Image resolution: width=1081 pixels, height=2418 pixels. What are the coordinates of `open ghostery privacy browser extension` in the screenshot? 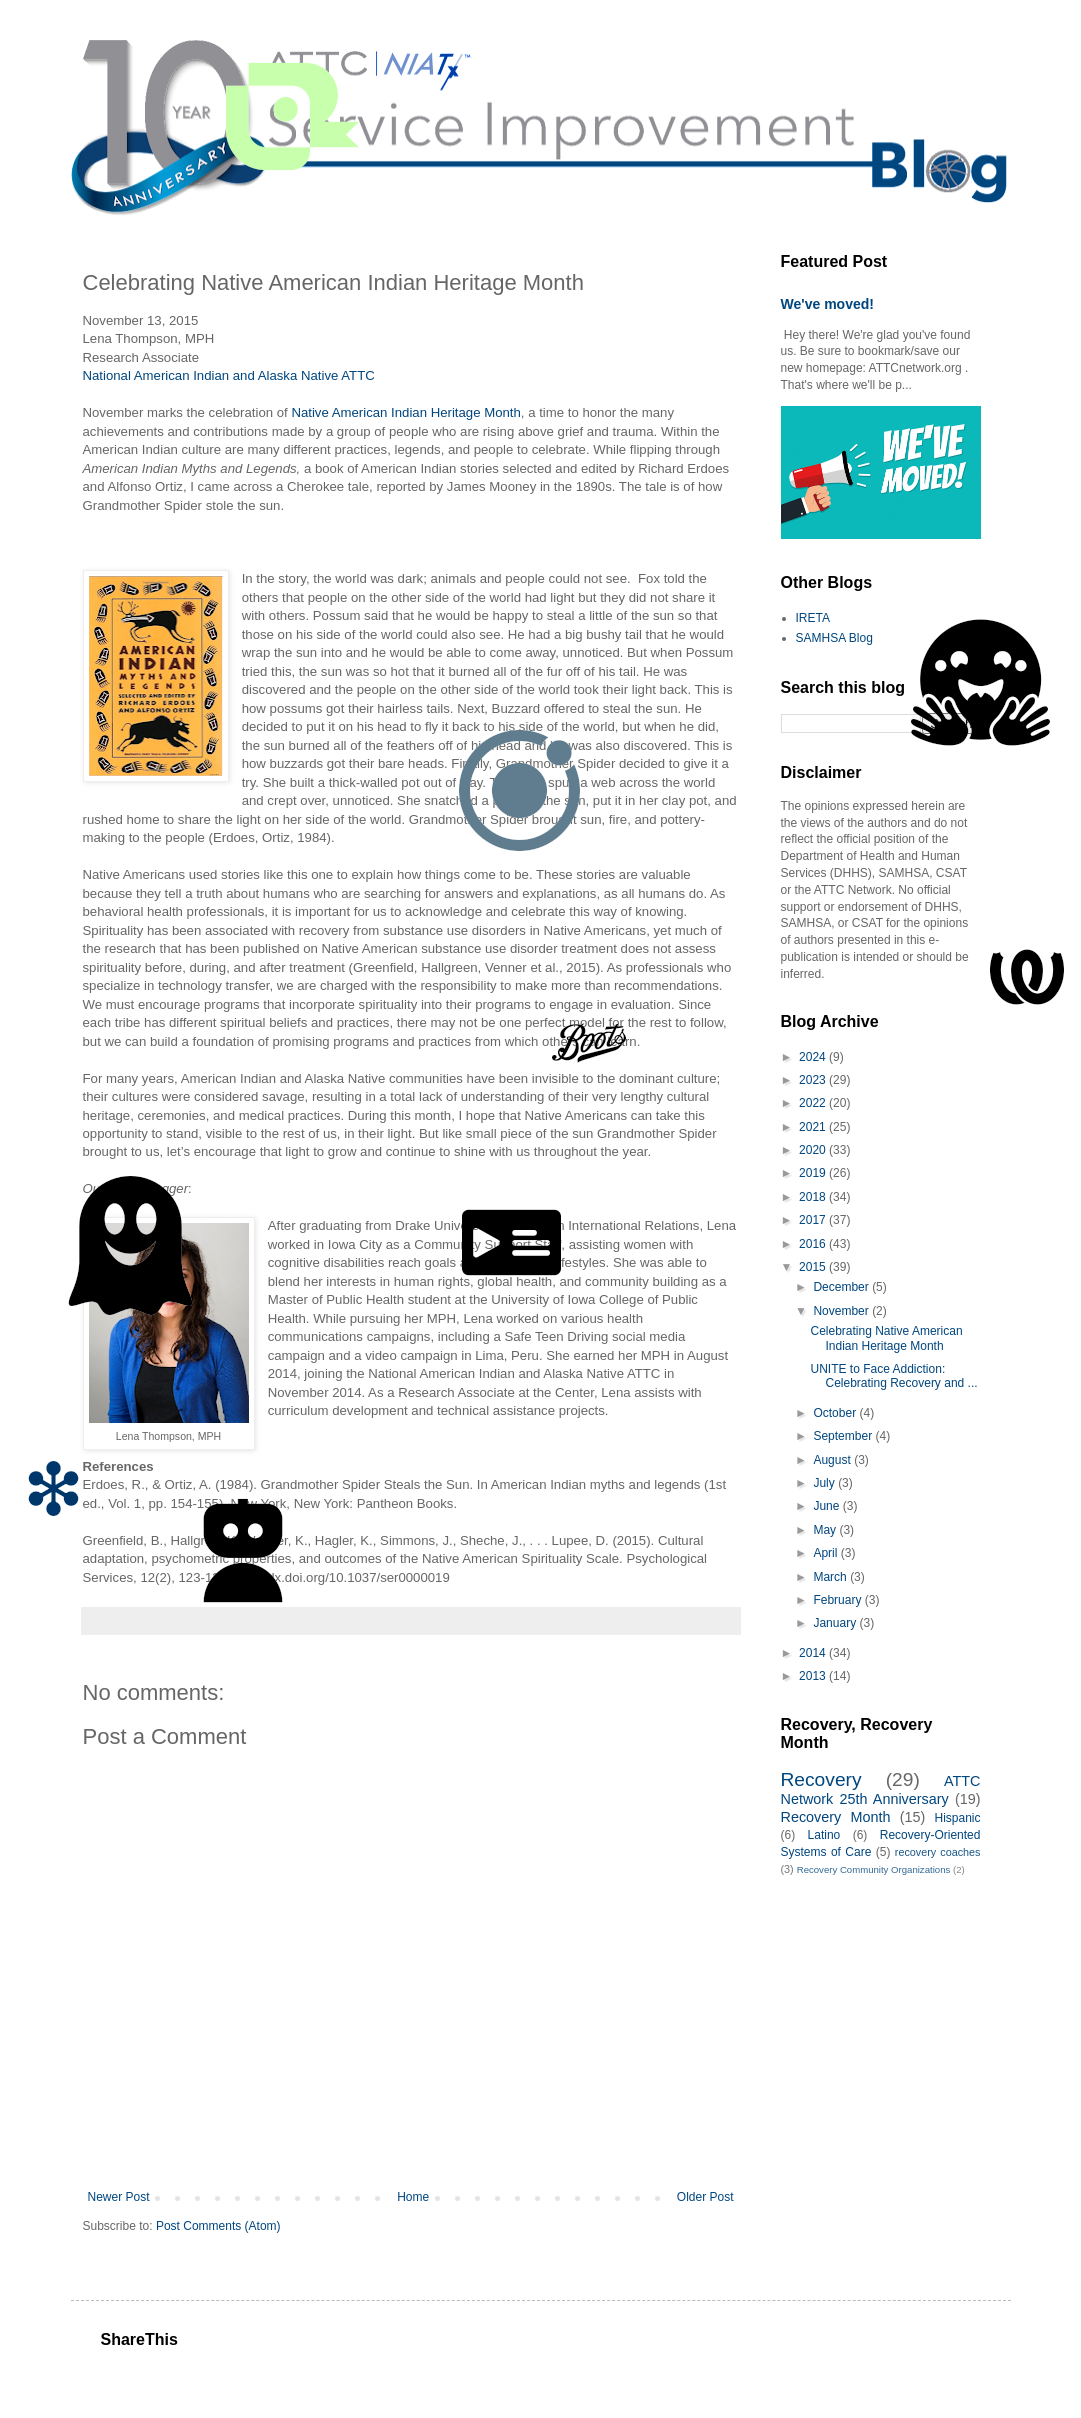 It's located at (130, 1245).